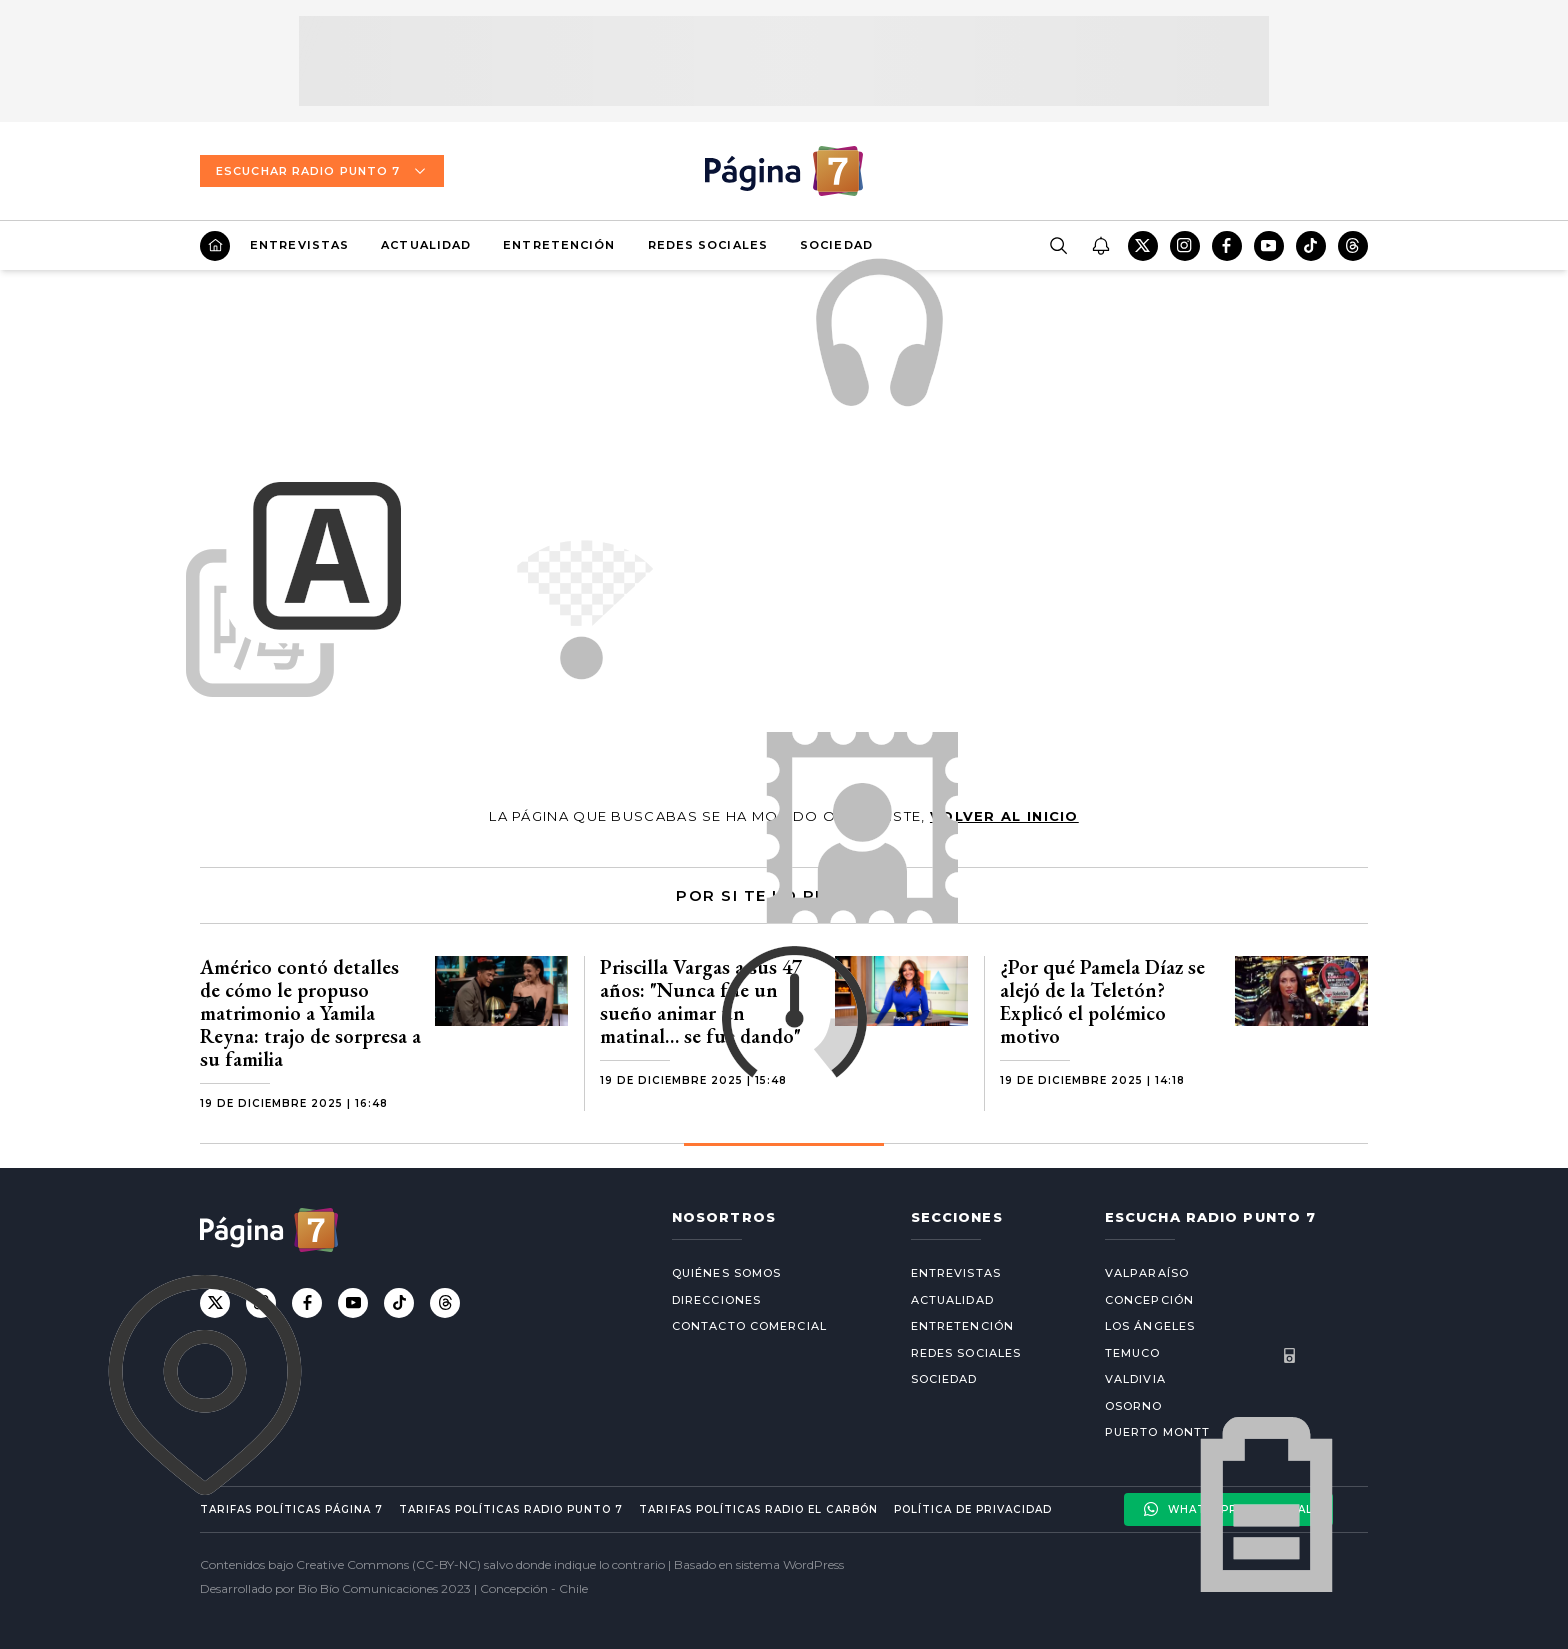  Describe the element at coordinates (879, 332) in the screenshot. I see `switch audio output to headphones` at that location.